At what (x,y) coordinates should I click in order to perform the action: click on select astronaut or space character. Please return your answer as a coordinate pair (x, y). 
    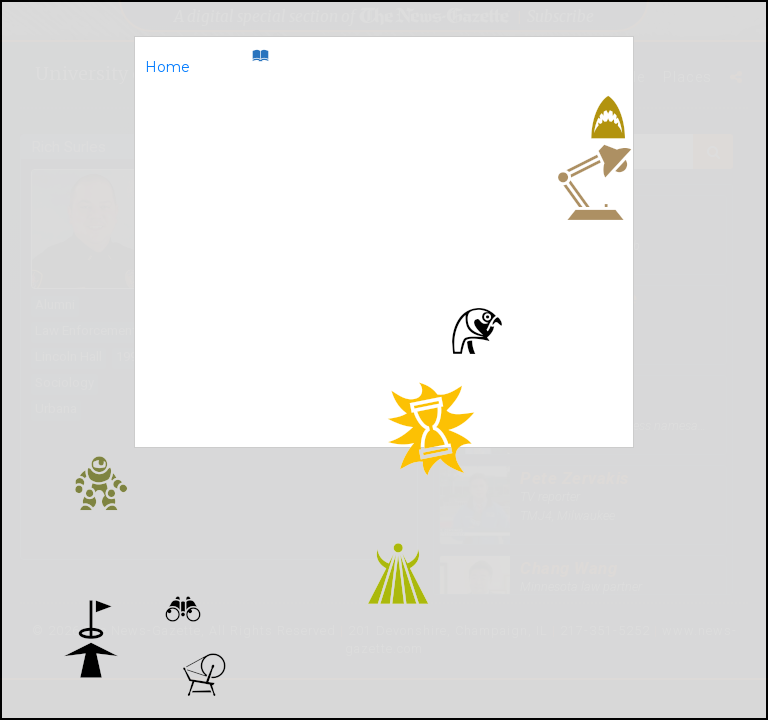
    Looking at the image, I should click on (100, 483).